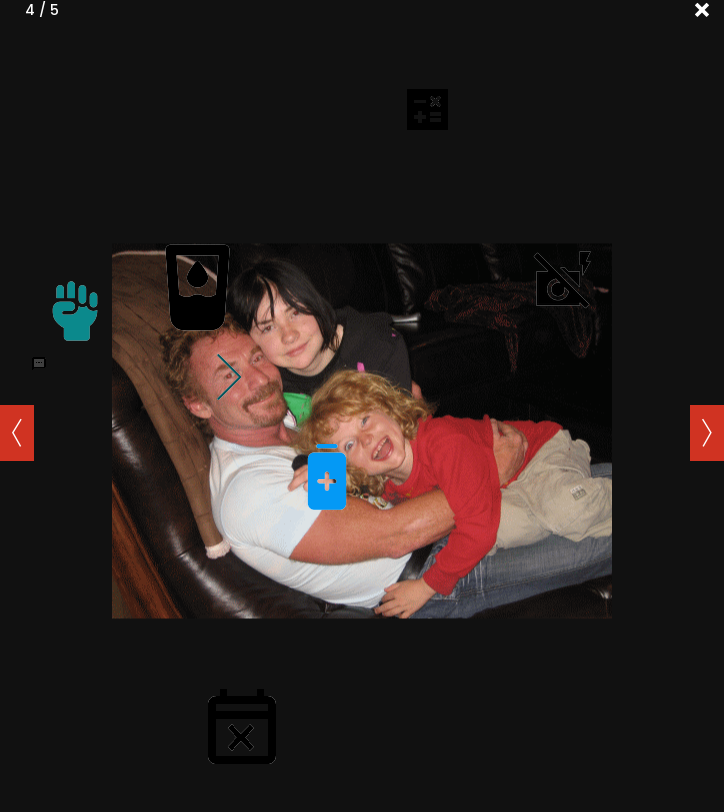 The width and height of the screenshot is (724, 812). I want to click on show solidarity or support for a cause, so click(75, 311).